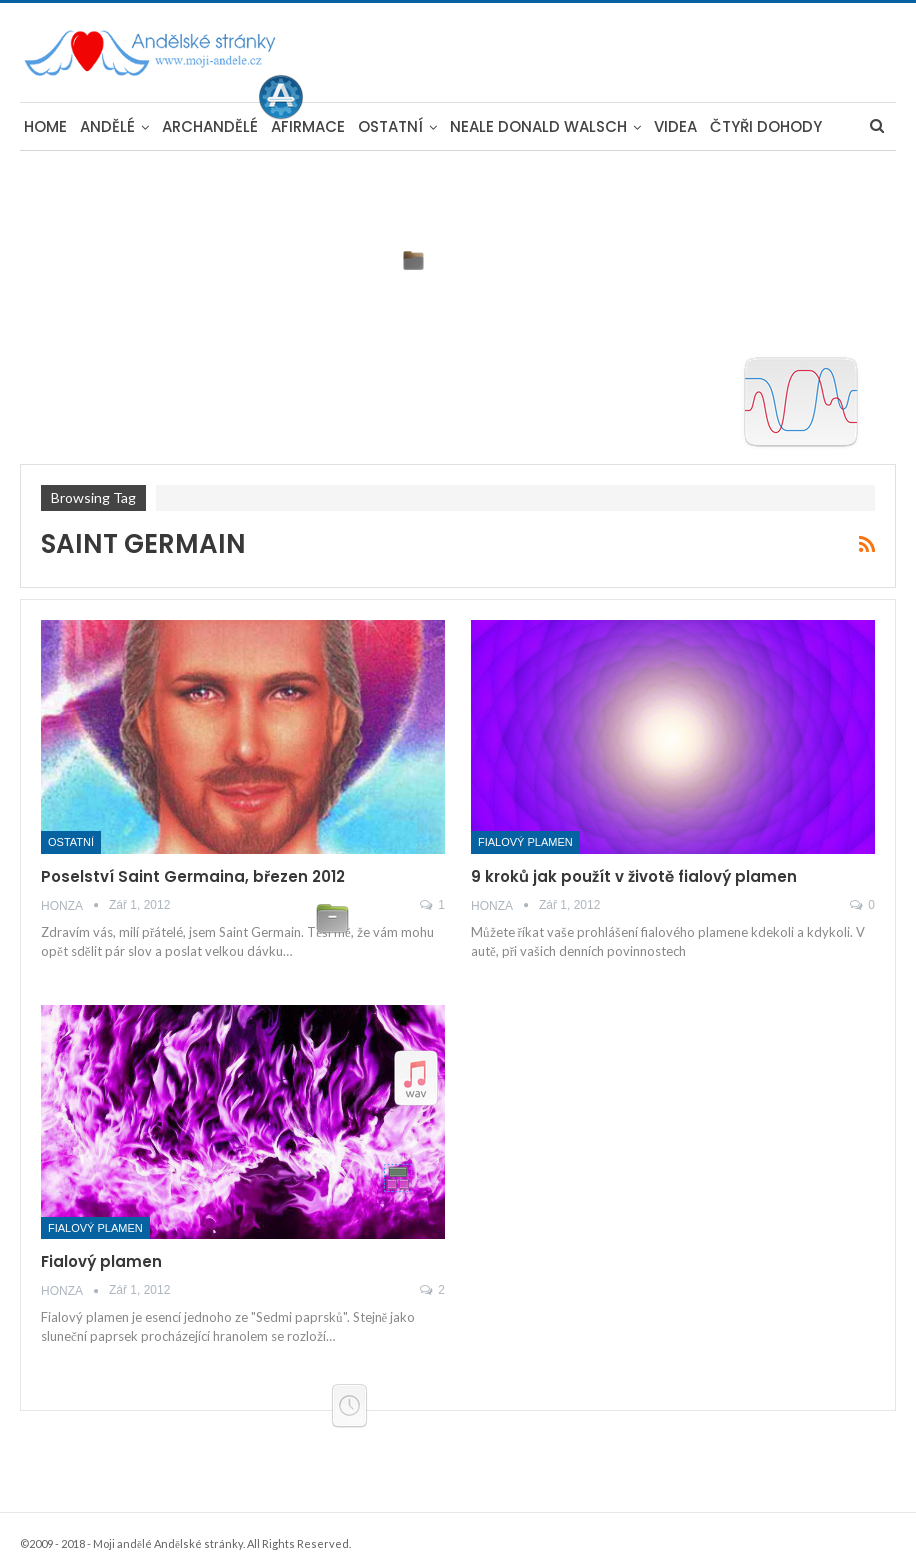 This screenshot has height=1559, width=916. Describe the element at coordinates (332, 918) in the screenshot. I see `open the file manager` at that location.